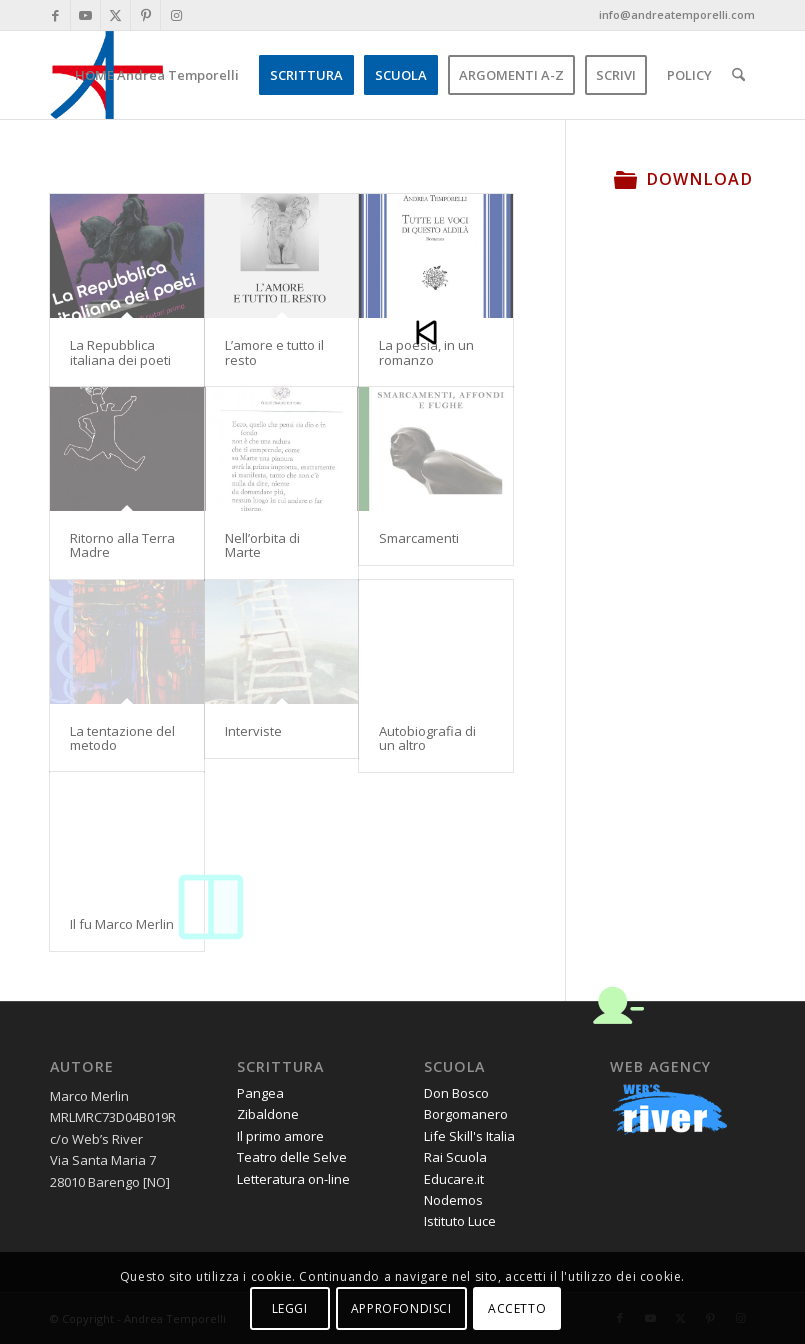  What do you see at coordinates (211, 907) in the screenshot?
I see `toggle half-screen or split view mode` at bounding box center [211, 907].